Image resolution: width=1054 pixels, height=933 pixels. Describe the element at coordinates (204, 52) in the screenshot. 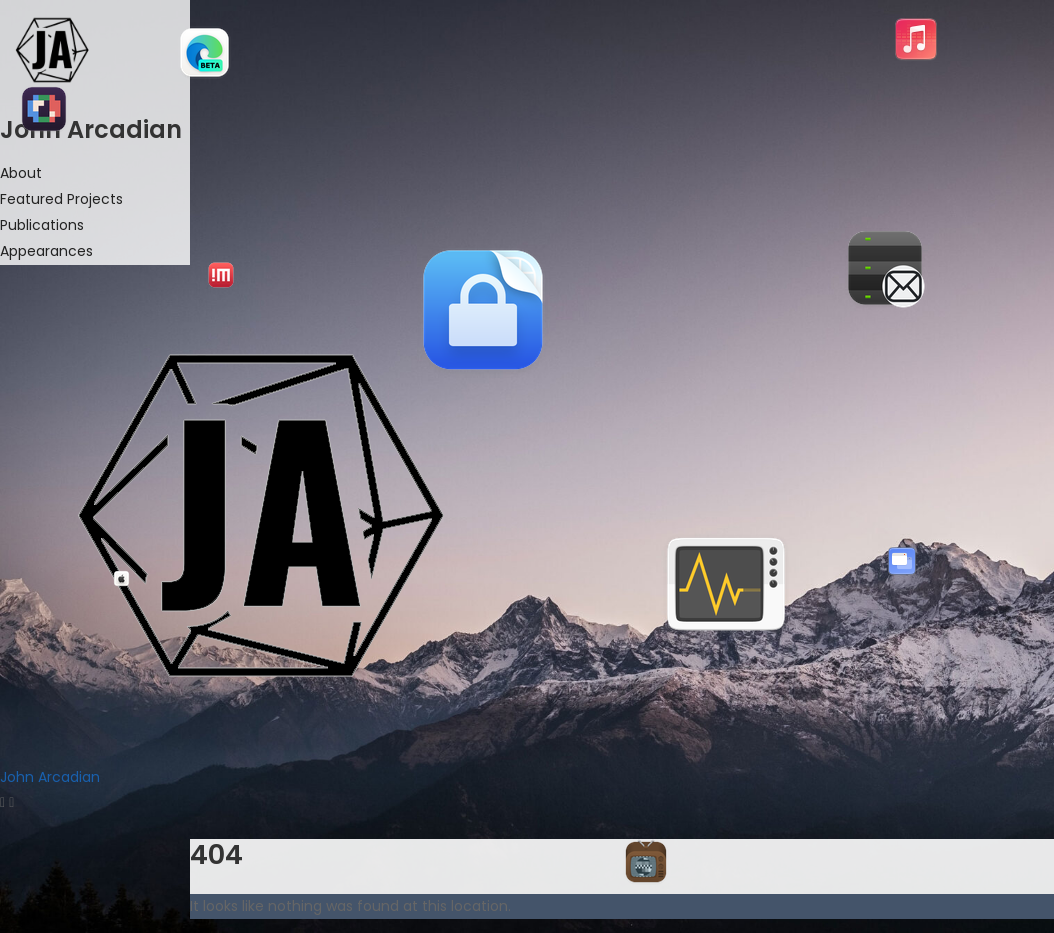

I see `open microsoft edge beta browser` at that location.